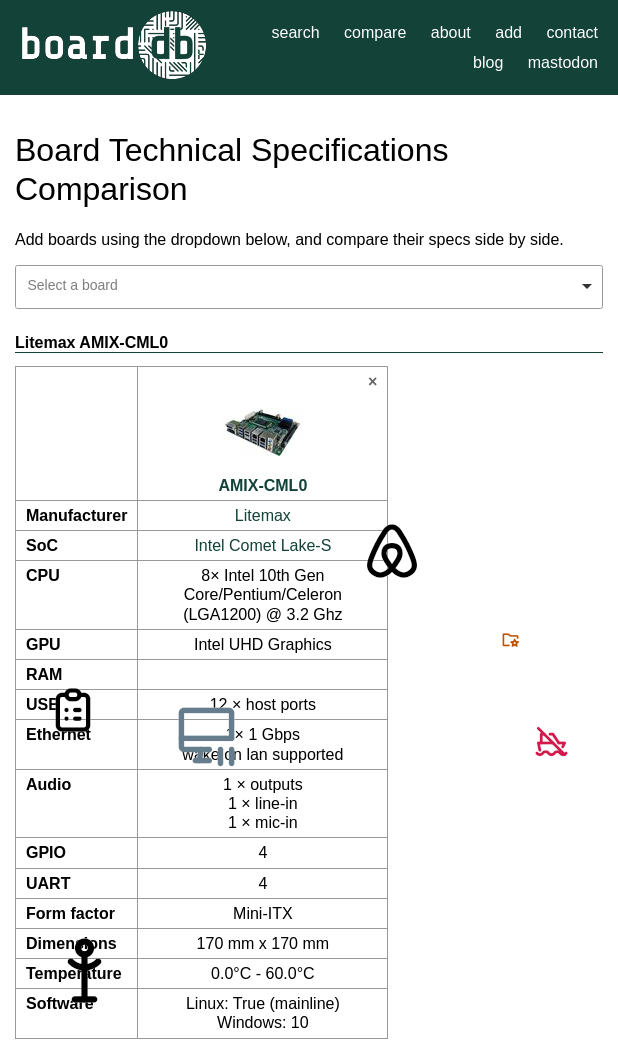 This screenshot has height=1054, width=618. I want to click on access starred or favorite folders, so click(510, 639).